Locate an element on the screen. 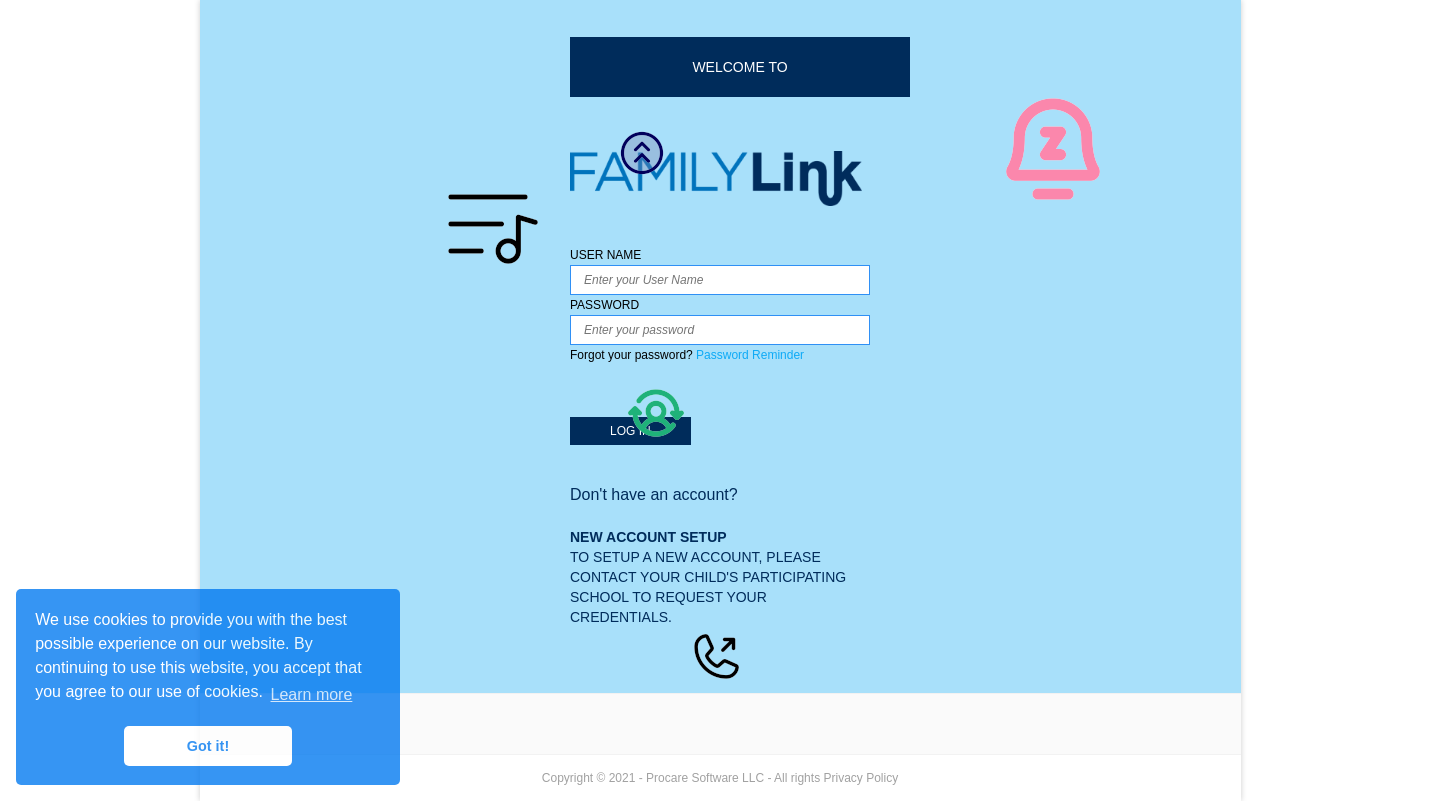  scroll to top of page is located at coordinates (642, 153).